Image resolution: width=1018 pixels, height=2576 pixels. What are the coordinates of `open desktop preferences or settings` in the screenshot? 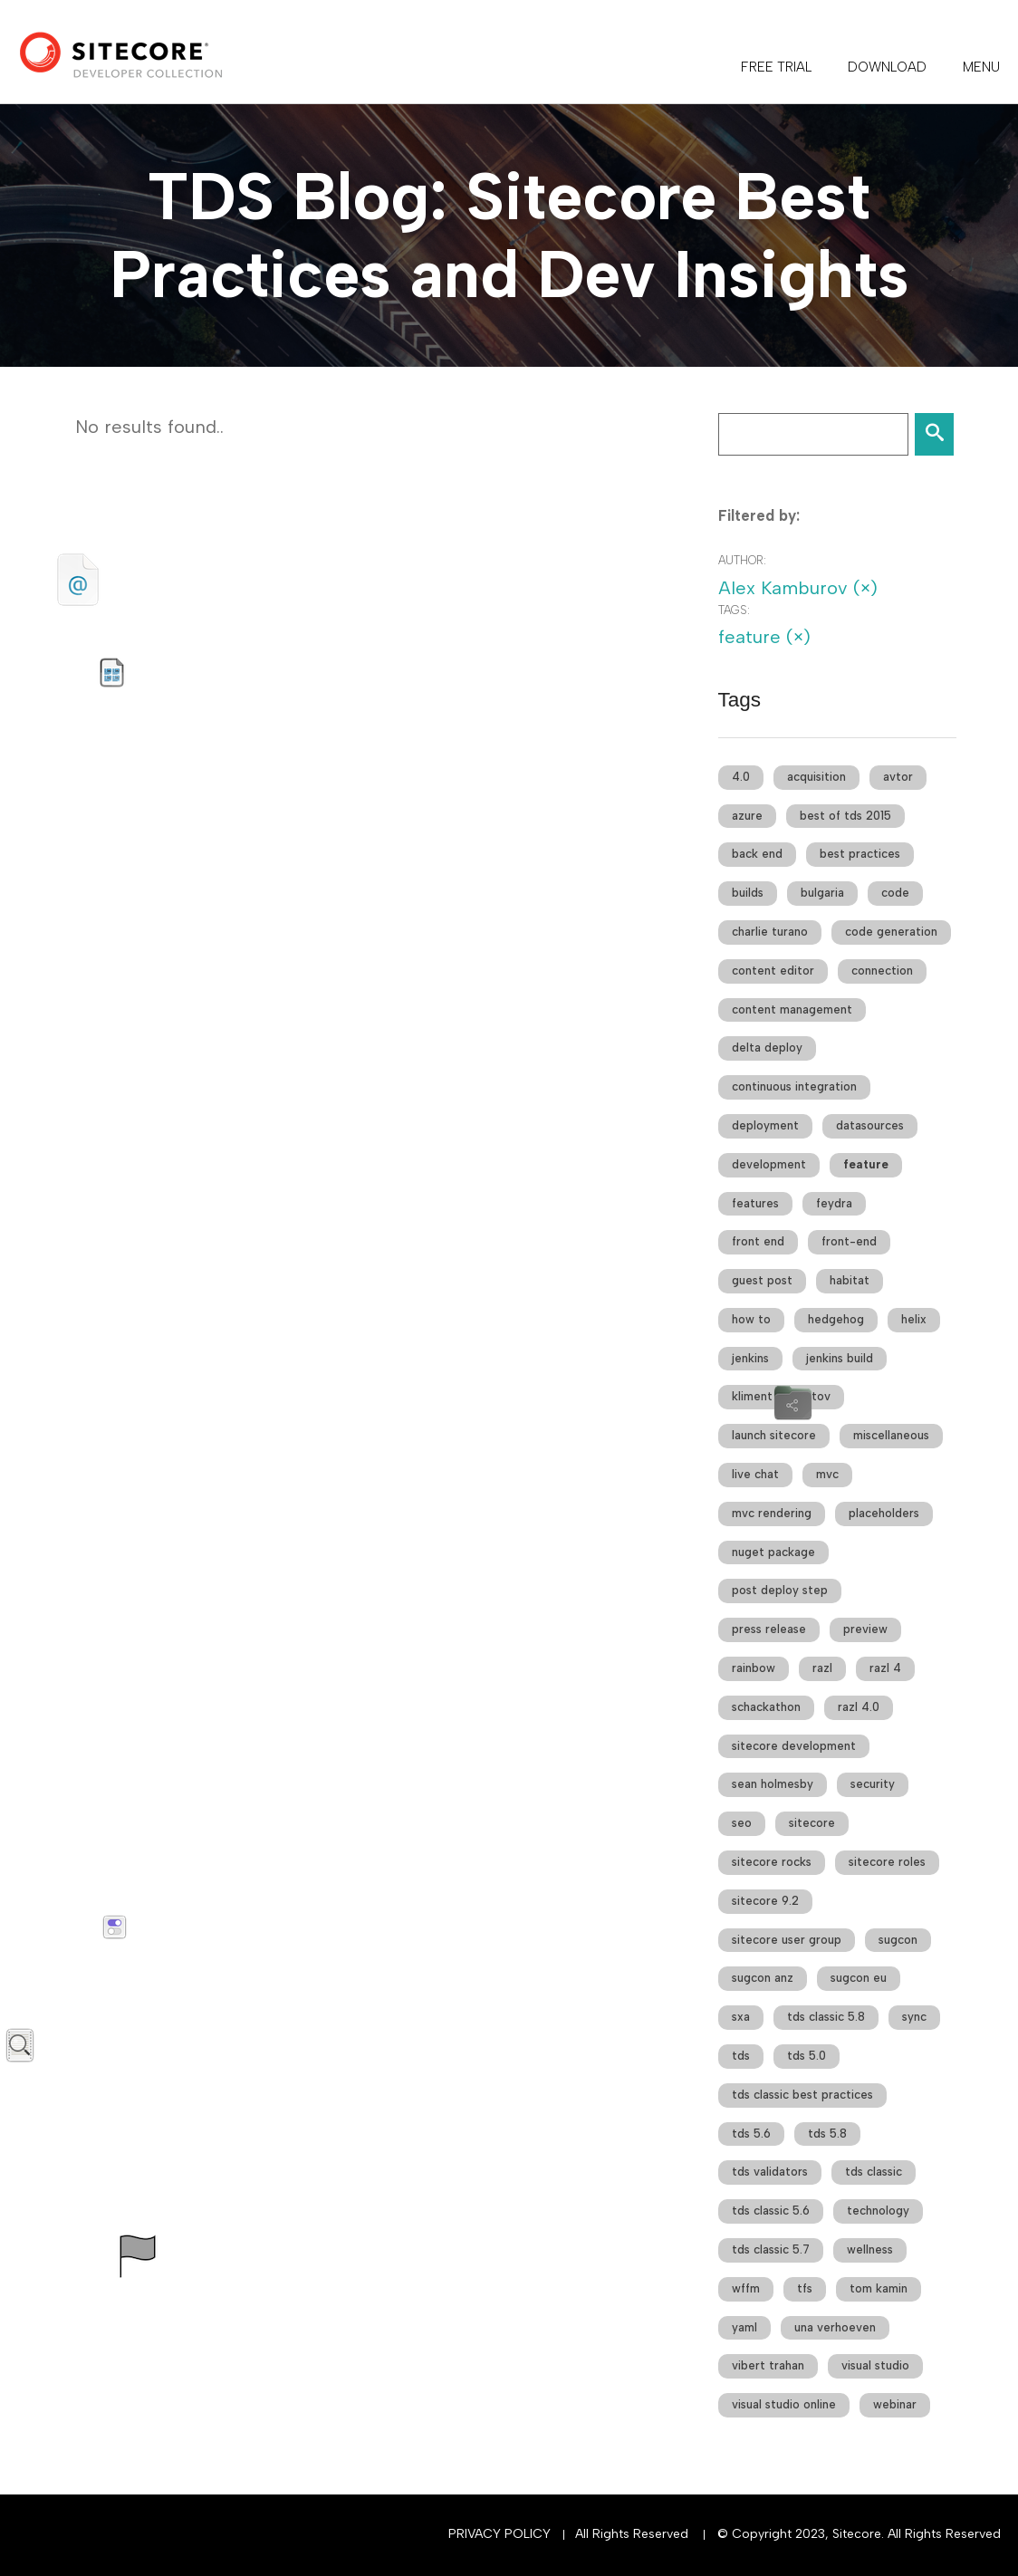 It's located at (114, 1927).